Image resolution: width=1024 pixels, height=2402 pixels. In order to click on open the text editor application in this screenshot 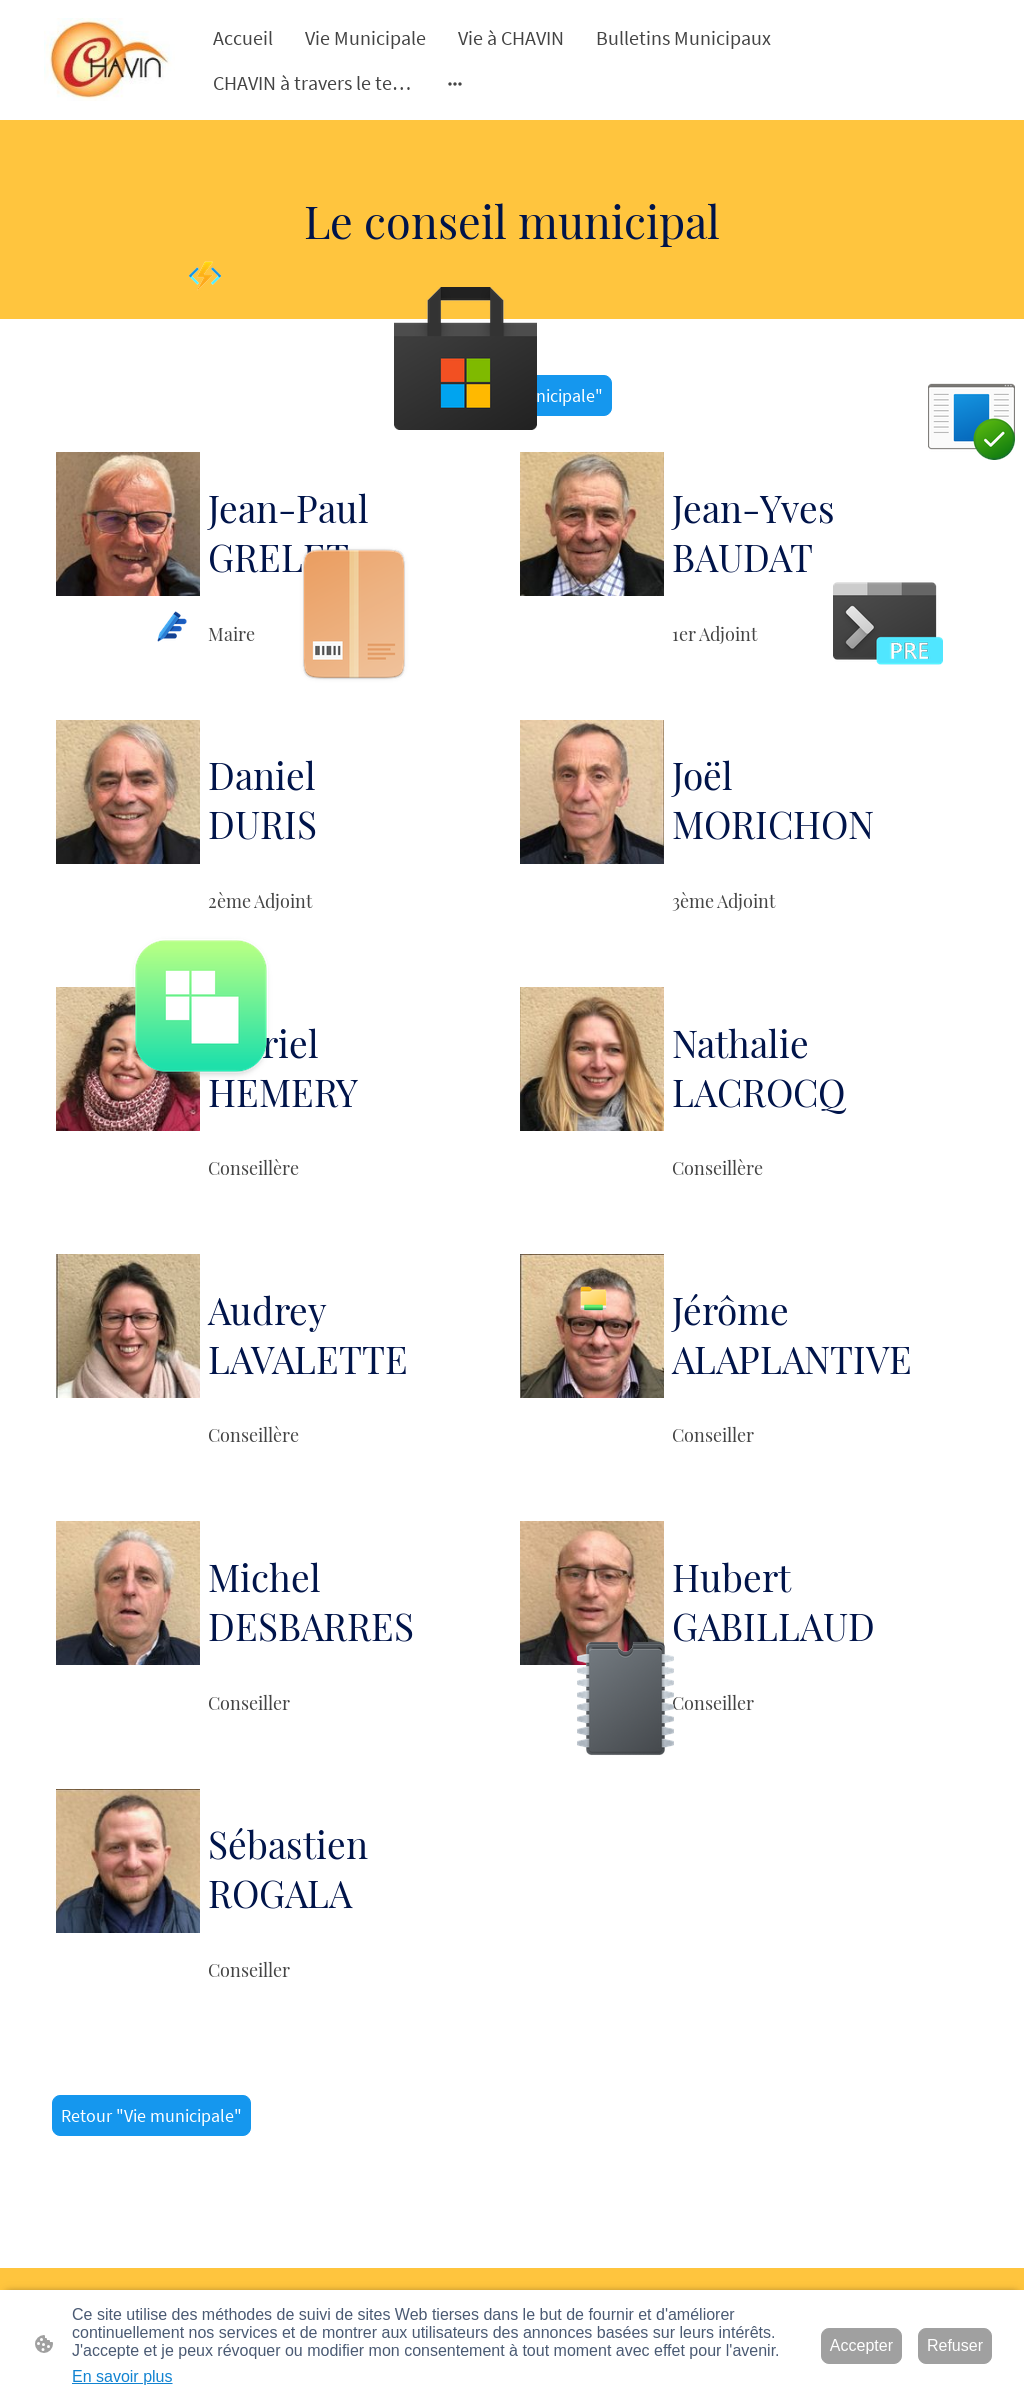, I will do `click(172, 626)`.